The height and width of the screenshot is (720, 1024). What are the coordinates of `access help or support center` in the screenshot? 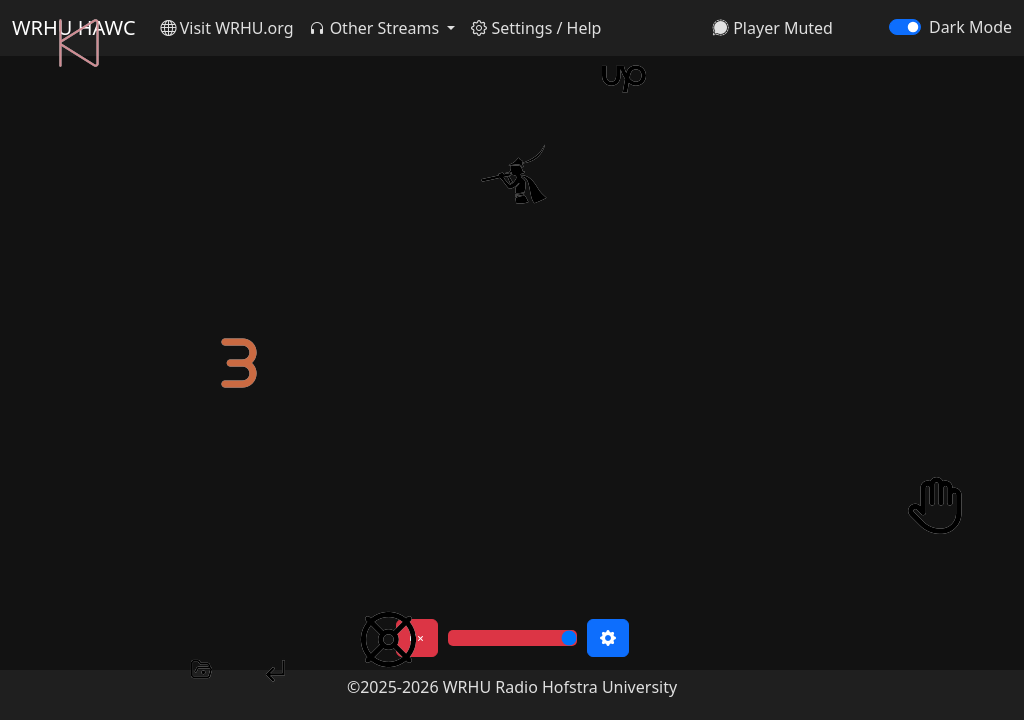 It's located at (388, 639).